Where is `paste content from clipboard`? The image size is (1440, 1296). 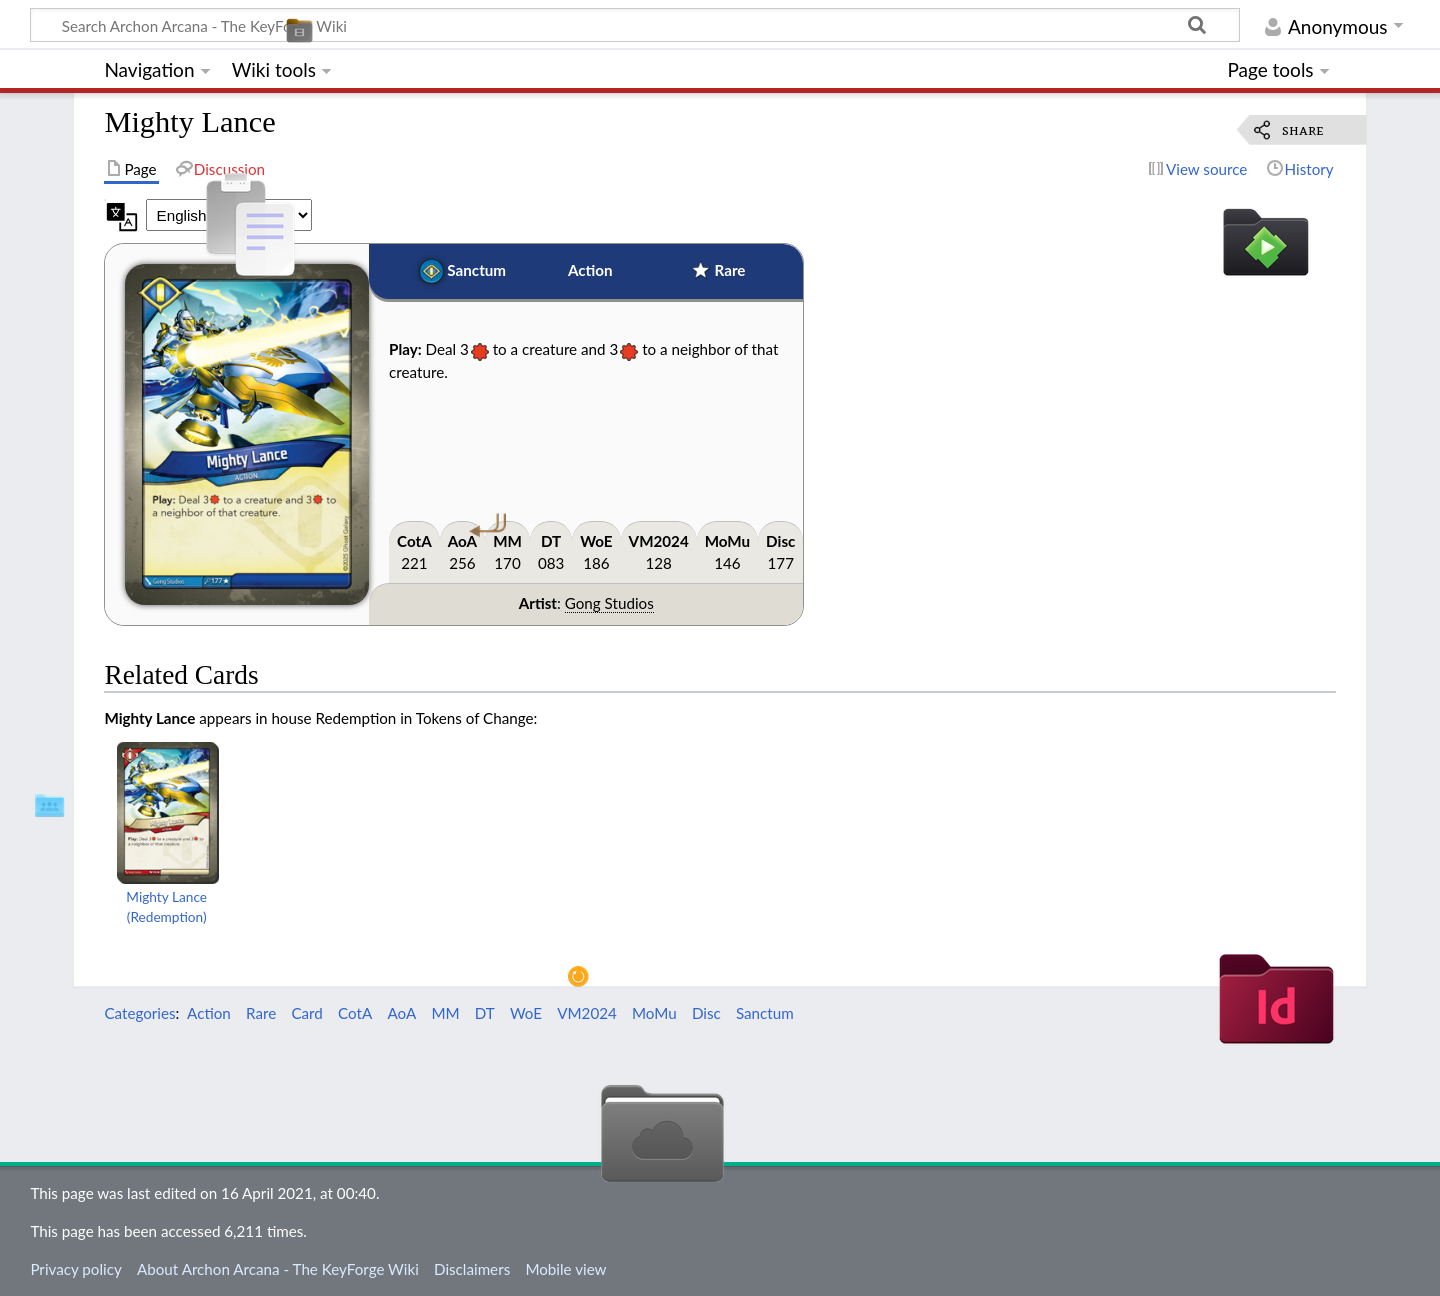 paste content from clipboard is located at coordinates (250, 224).